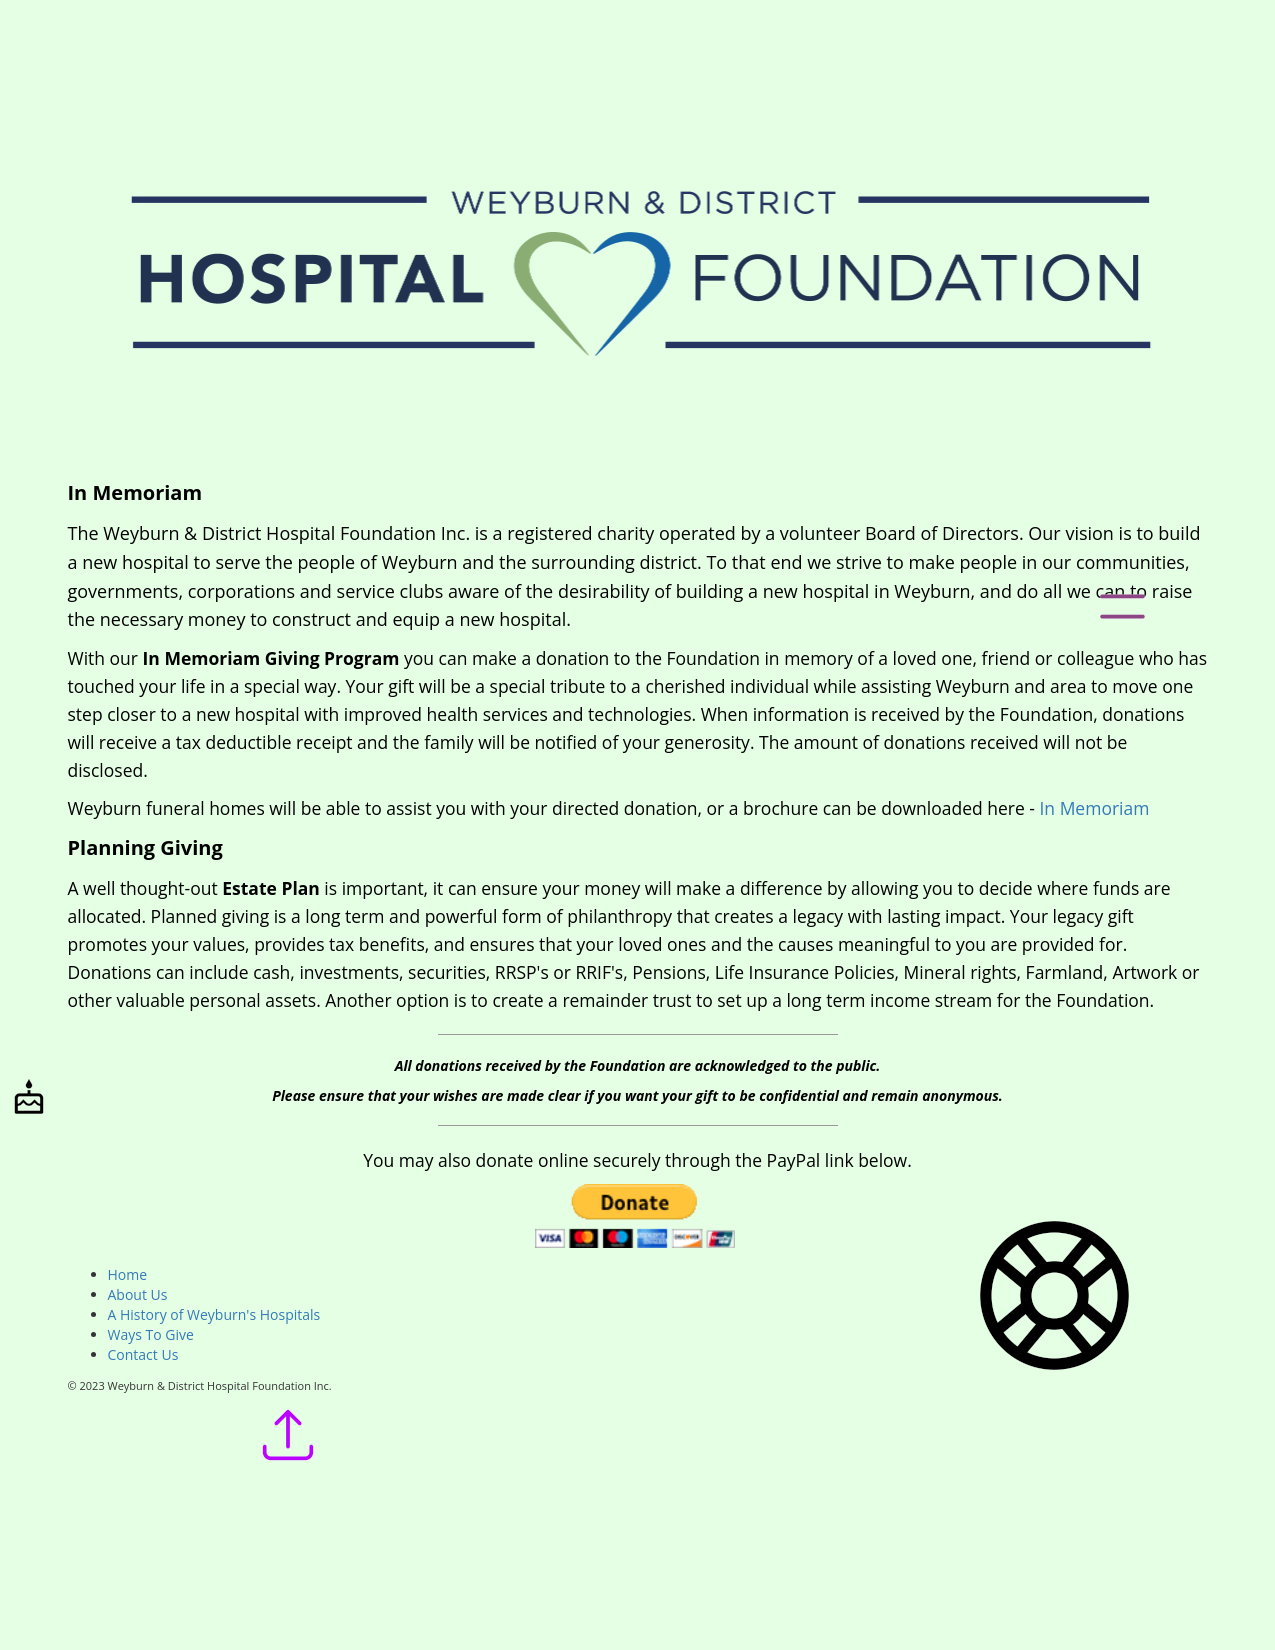 This screenshot has height=1650, width=1275. I want to click on upload a file or document, so click(288, 1435).